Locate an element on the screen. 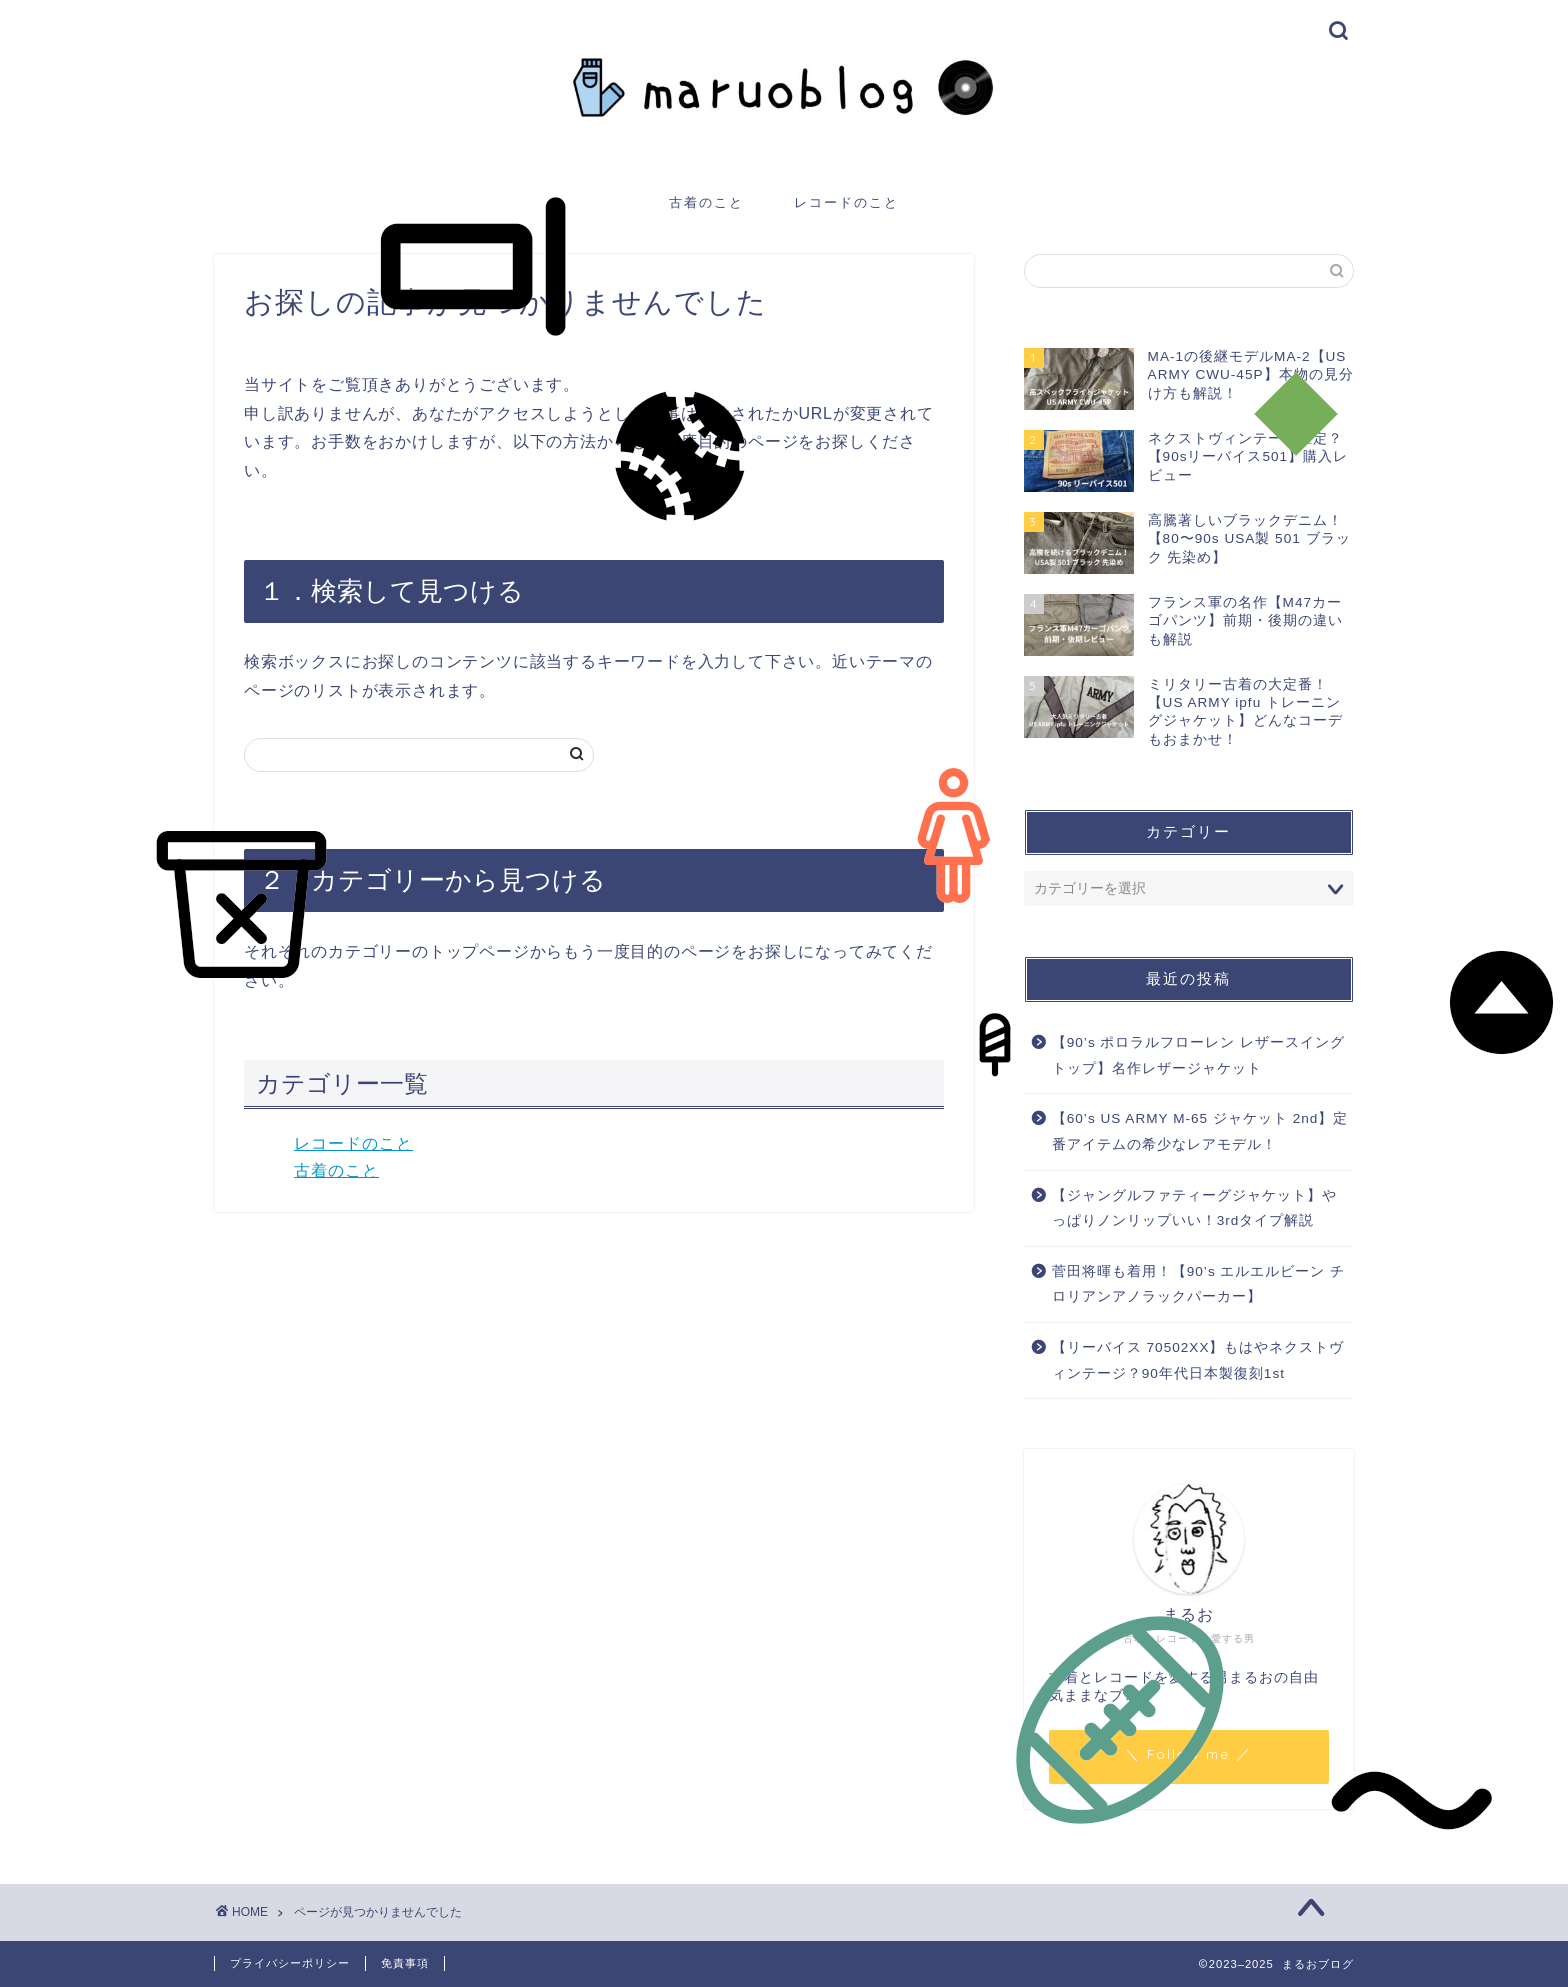 The image size is (1568, 1987). delete selected item is located at coordinates (241, 904).